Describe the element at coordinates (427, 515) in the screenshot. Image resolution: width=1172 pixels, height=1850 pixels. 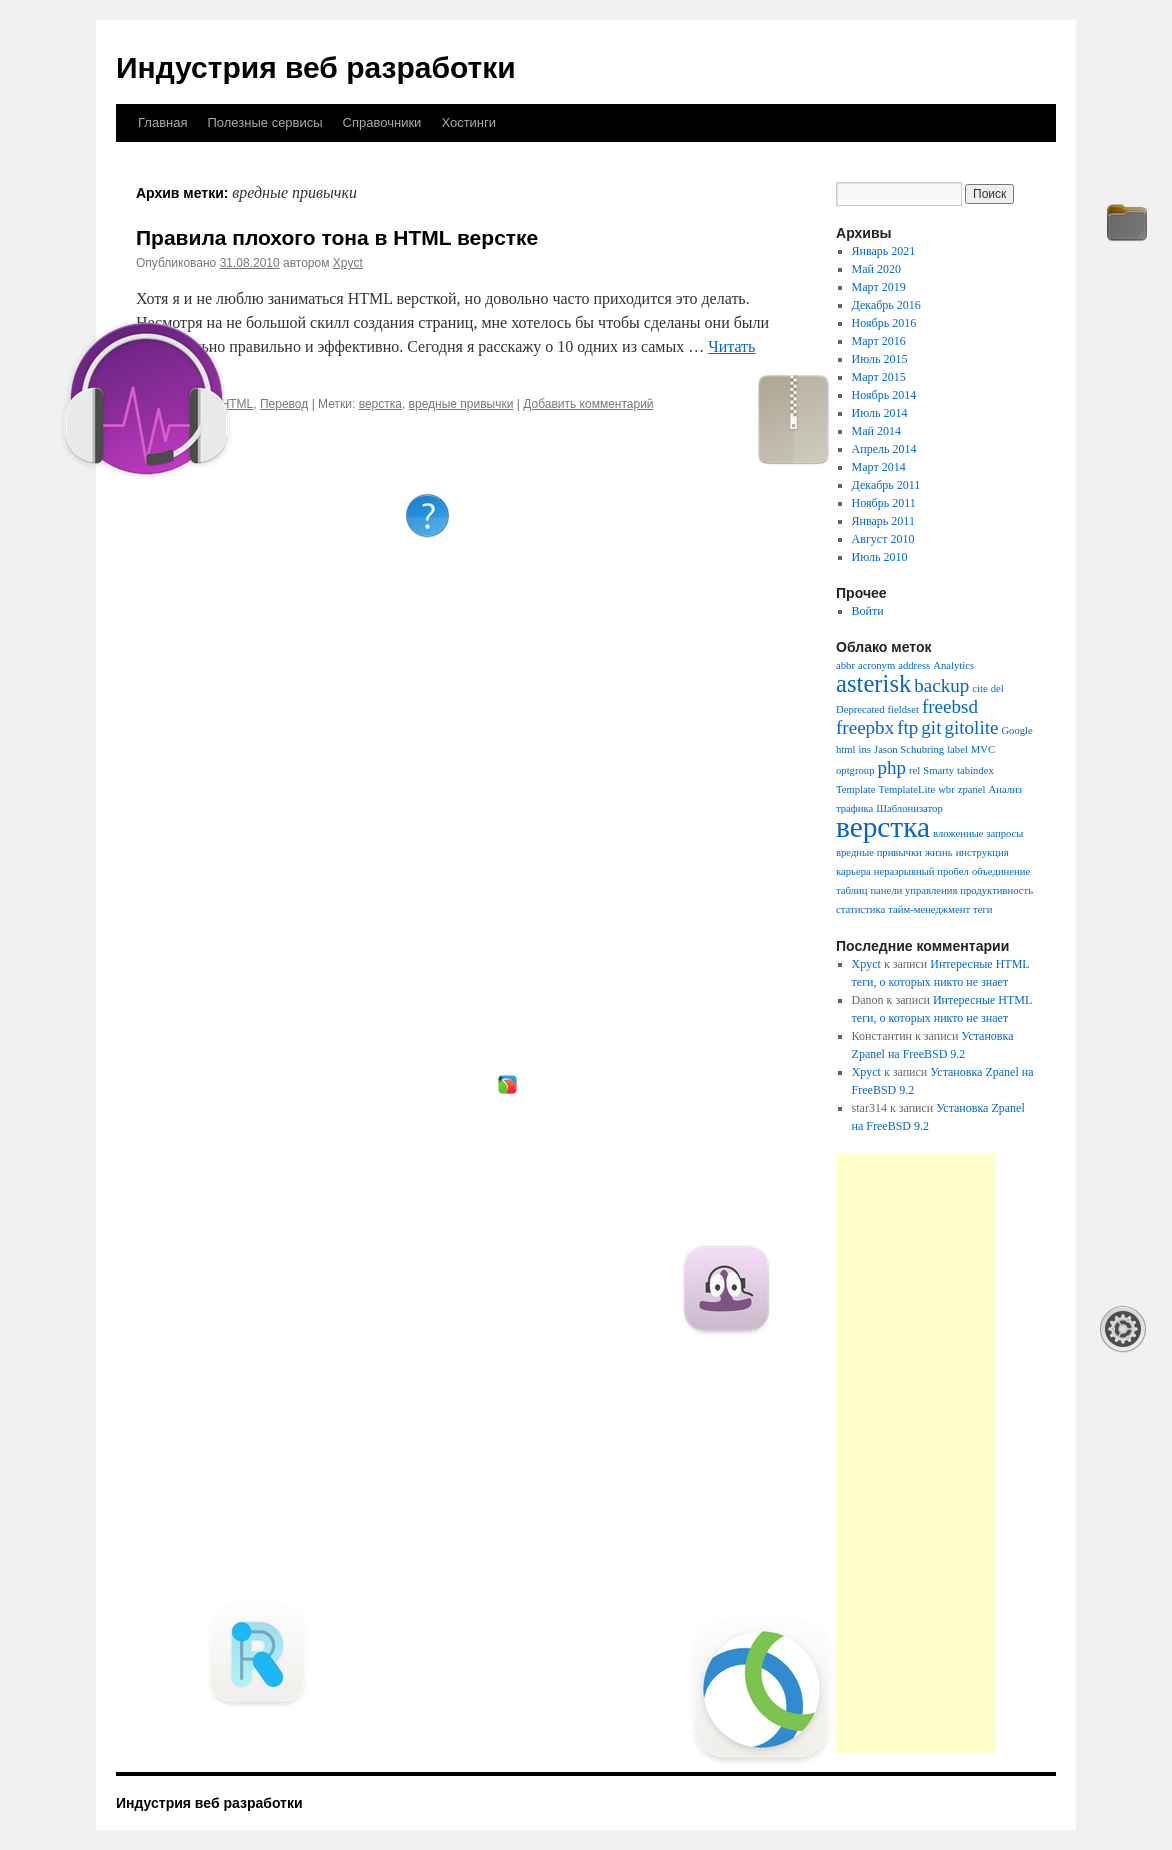
I see `access help documentation or support` at that location.